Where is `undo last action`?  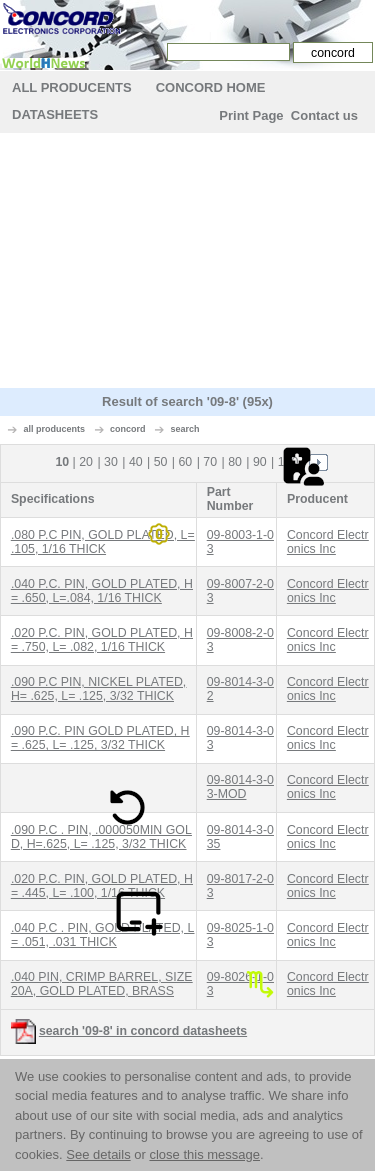 undo last action is located at coordinates (127, 807).